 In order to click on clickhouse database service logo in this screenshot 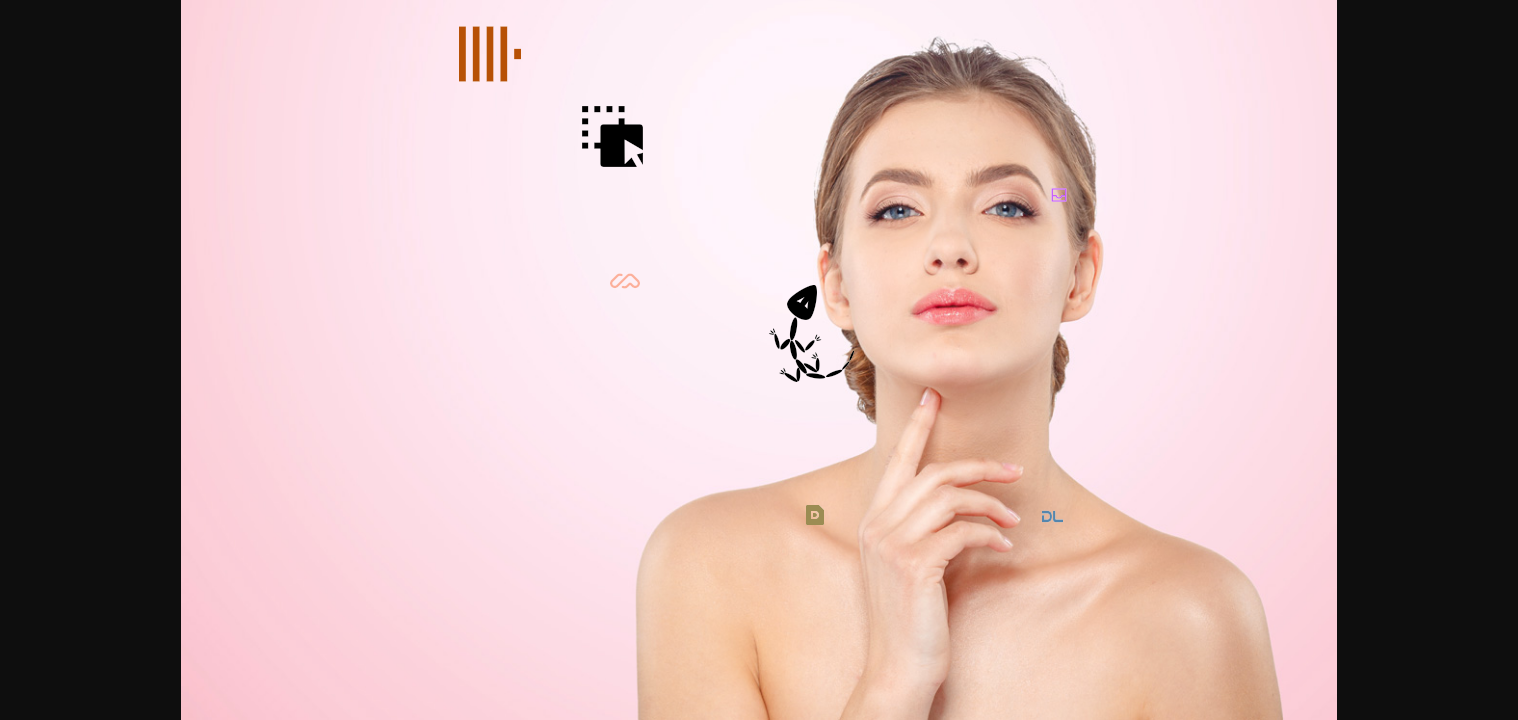, I will do `click(490, 54)`.